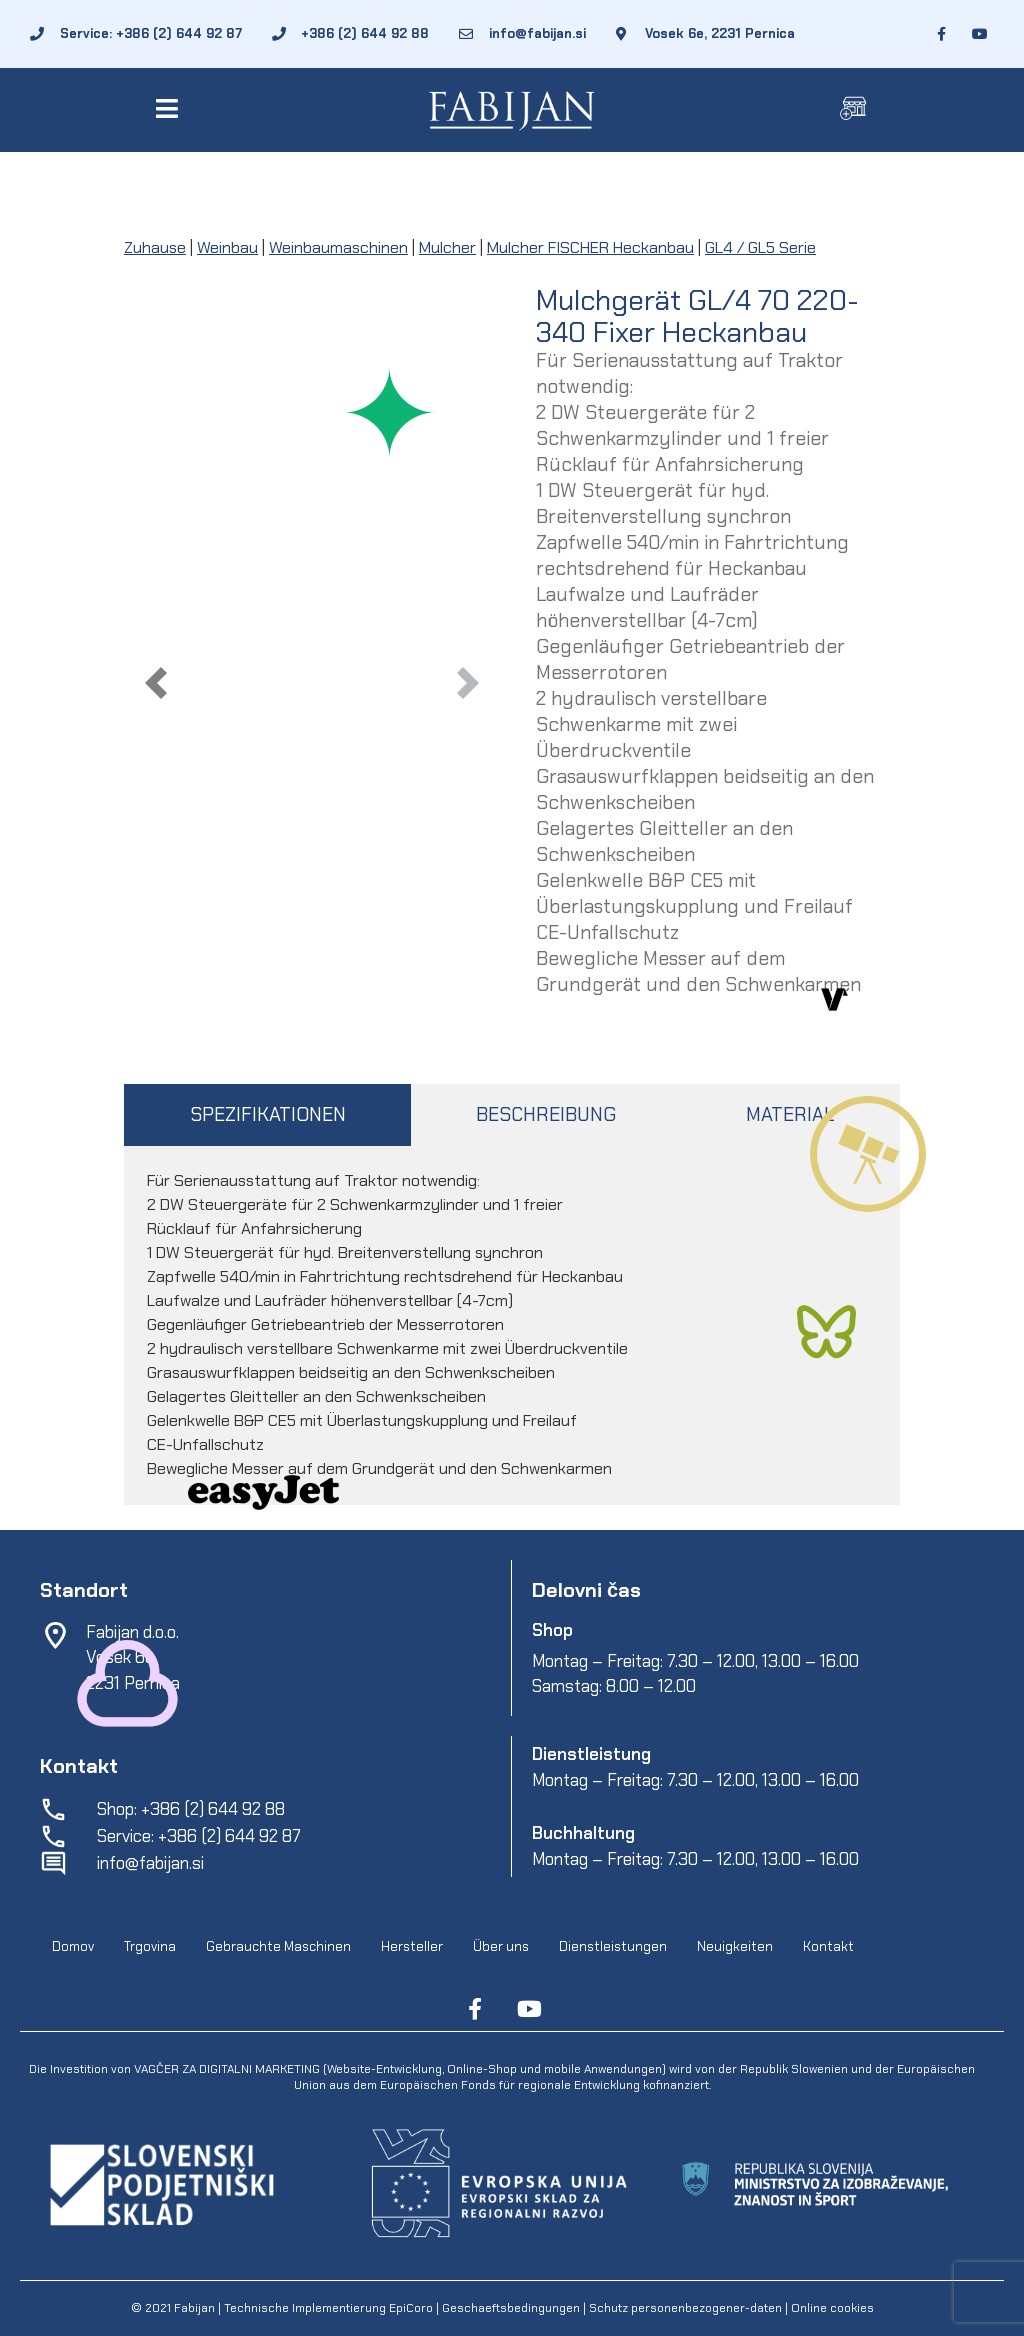 The width and height of the screenshot is (1024, 2336). What do you see at coordinates (263, 1492) in the screenshot?
I see `easyJet airline app or website` at bounding box center [263, 1492].